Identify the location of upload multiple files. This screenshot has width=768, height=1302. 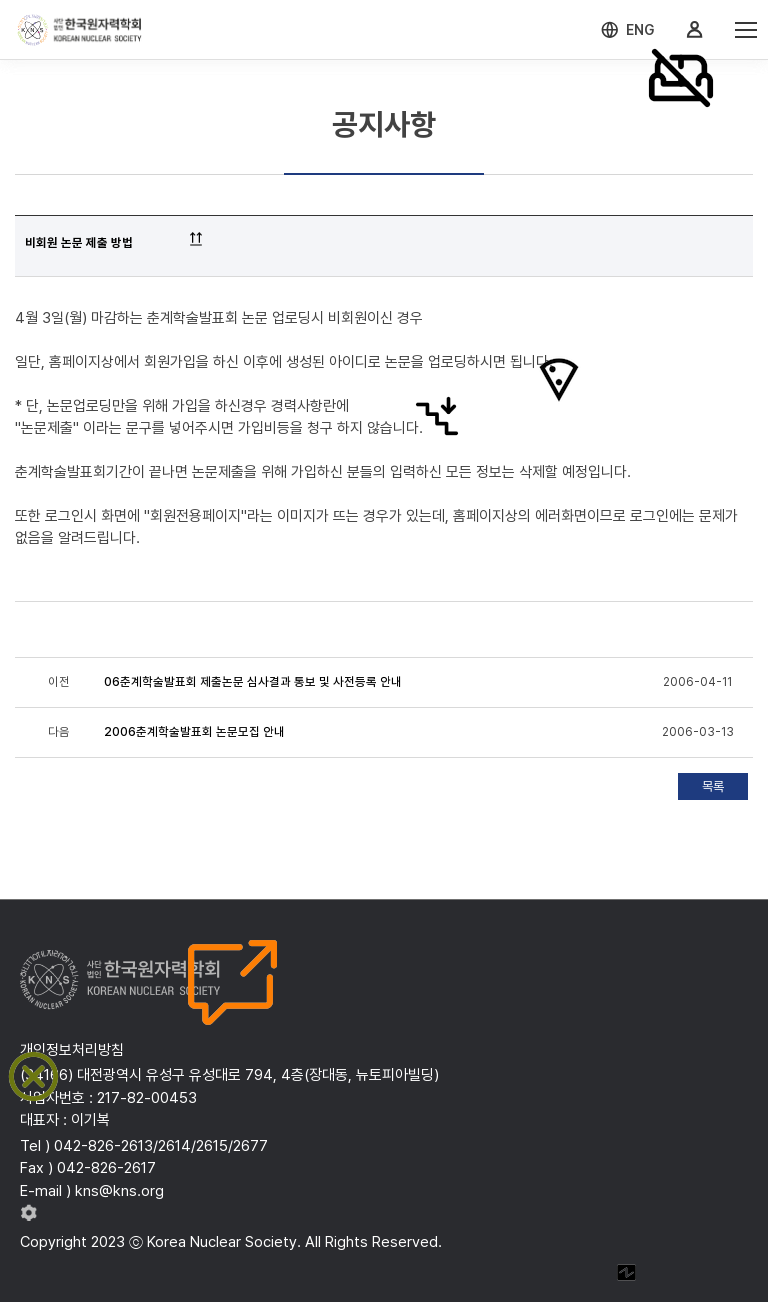
(196, 239).